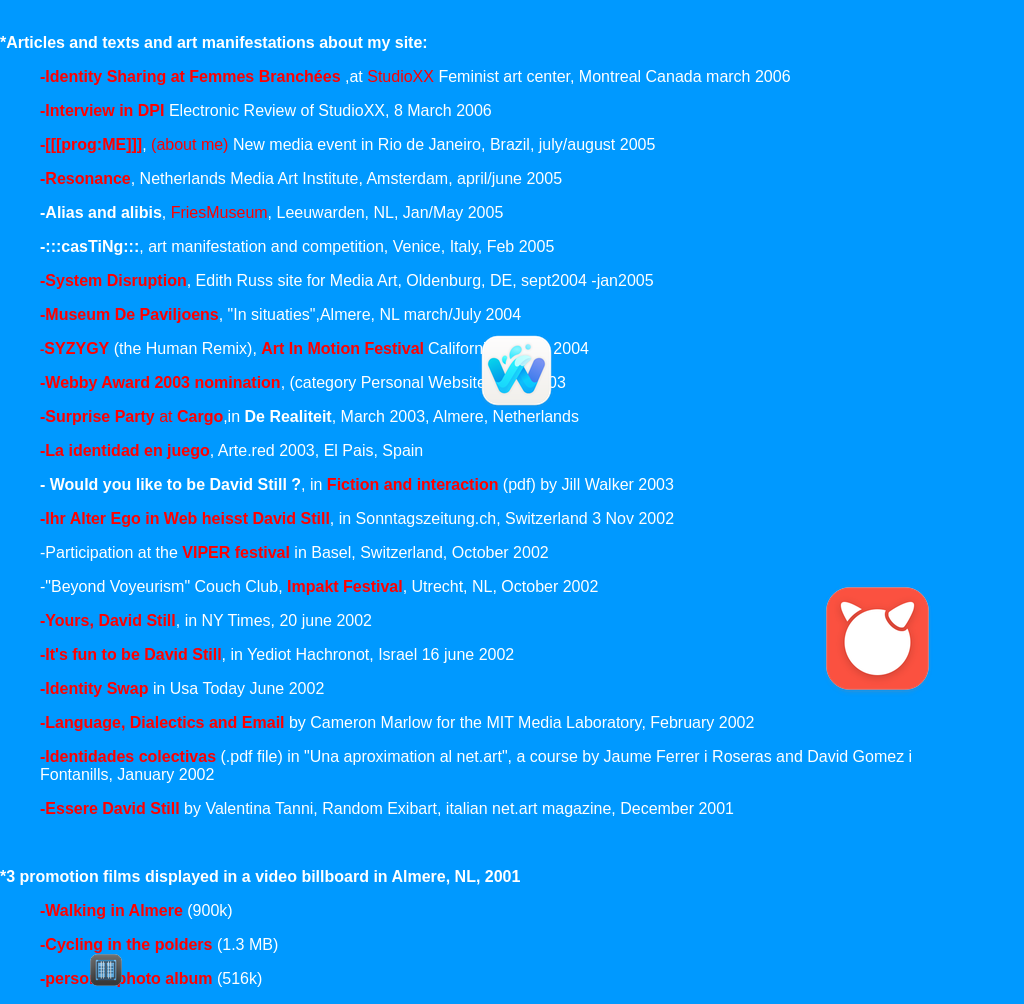  What do you see at coordinates (516, 370) in the screenshot?
I see `open waterfox browser` at bounding box center [516, 370].